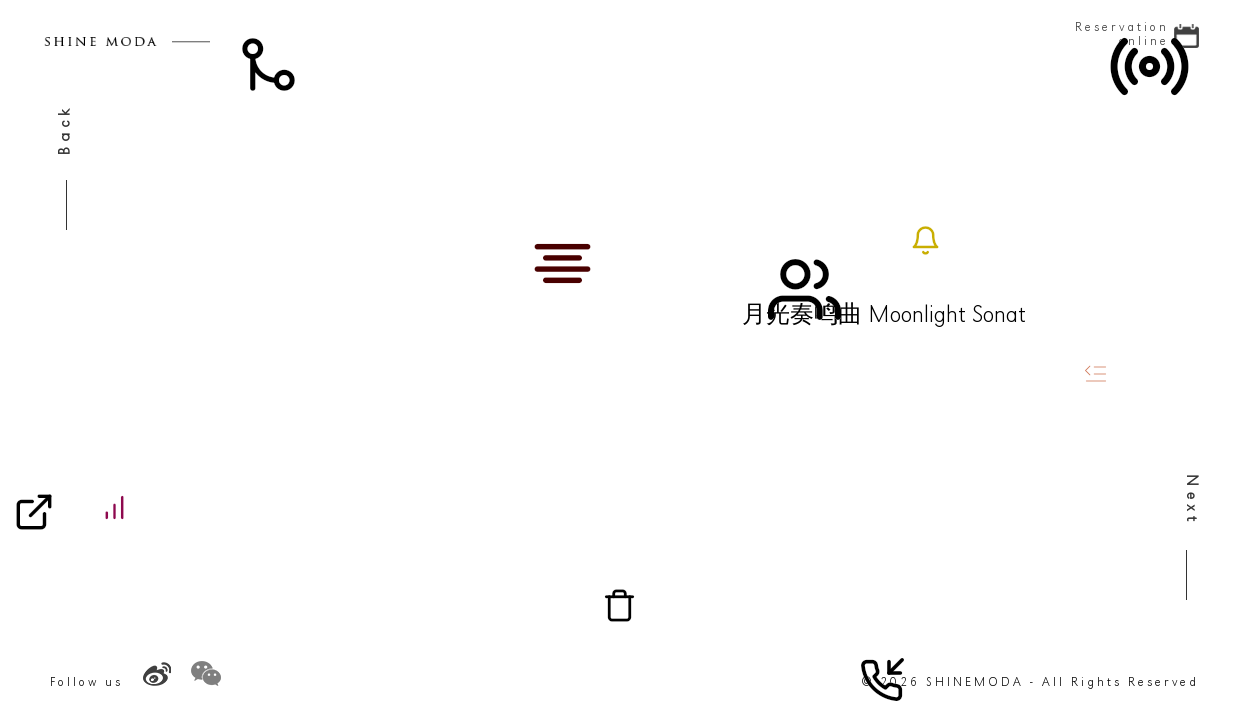  I want to click on decrease text indentation, so click(1096, 374).